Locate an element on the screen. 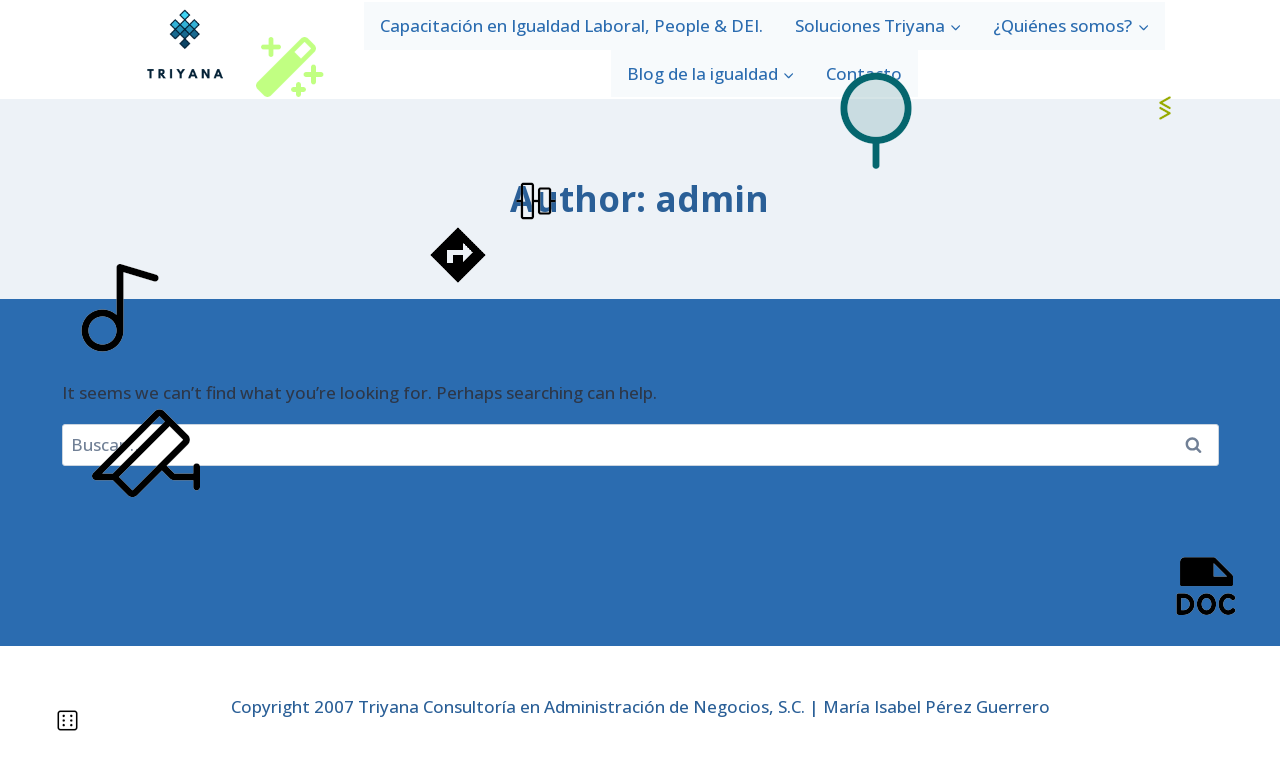 This screenshot has height=767, width=1280. open a document file is located at coordinates (1206, 588).